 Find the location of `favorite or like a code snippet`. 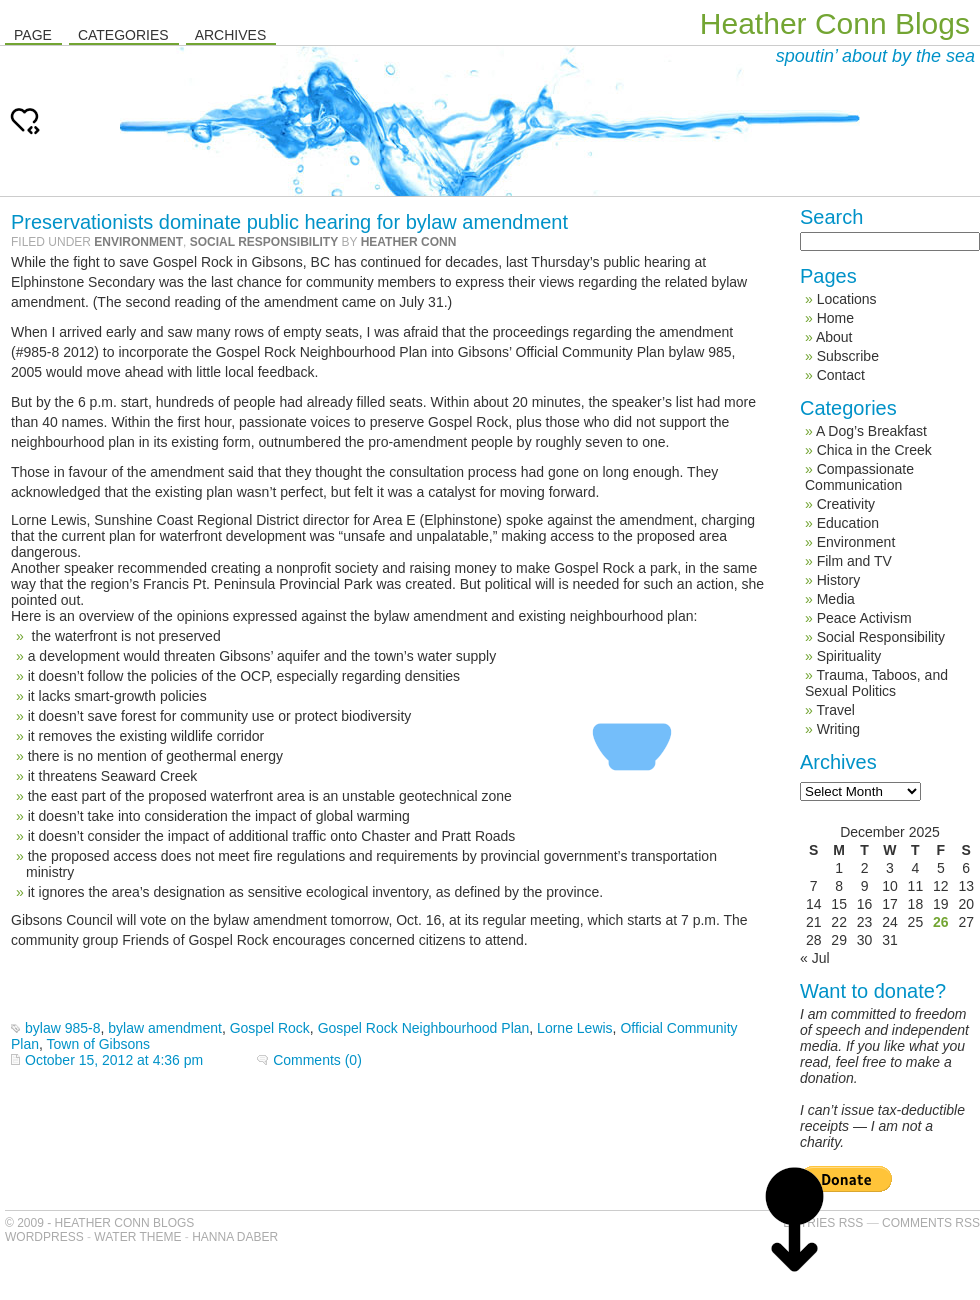

favorite or like a code snippet is located at coordinates (24, 120).